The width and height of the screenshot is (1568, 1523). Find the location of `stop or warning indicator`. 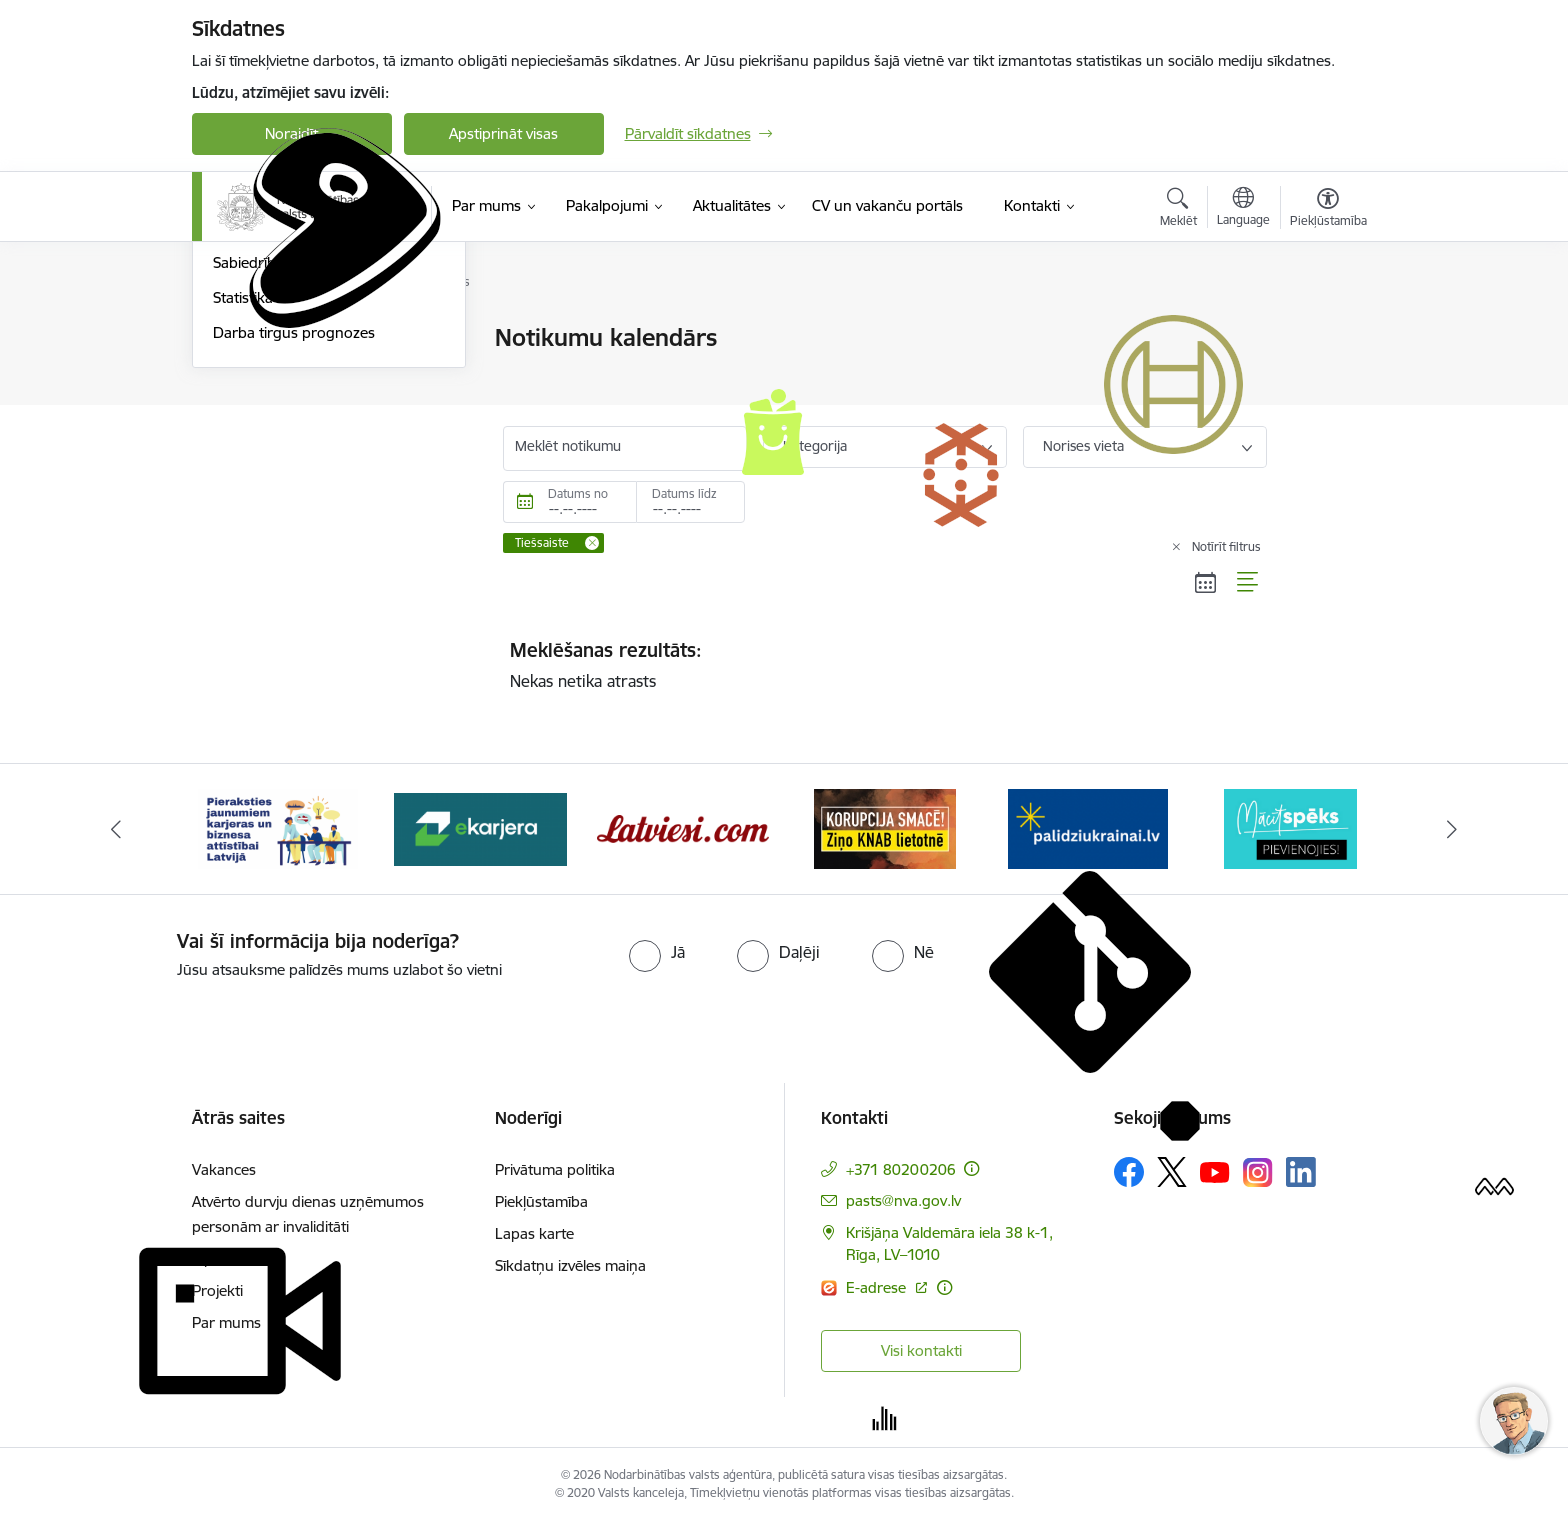

stop or warning indicator is located at coordinates (1180, 1121).